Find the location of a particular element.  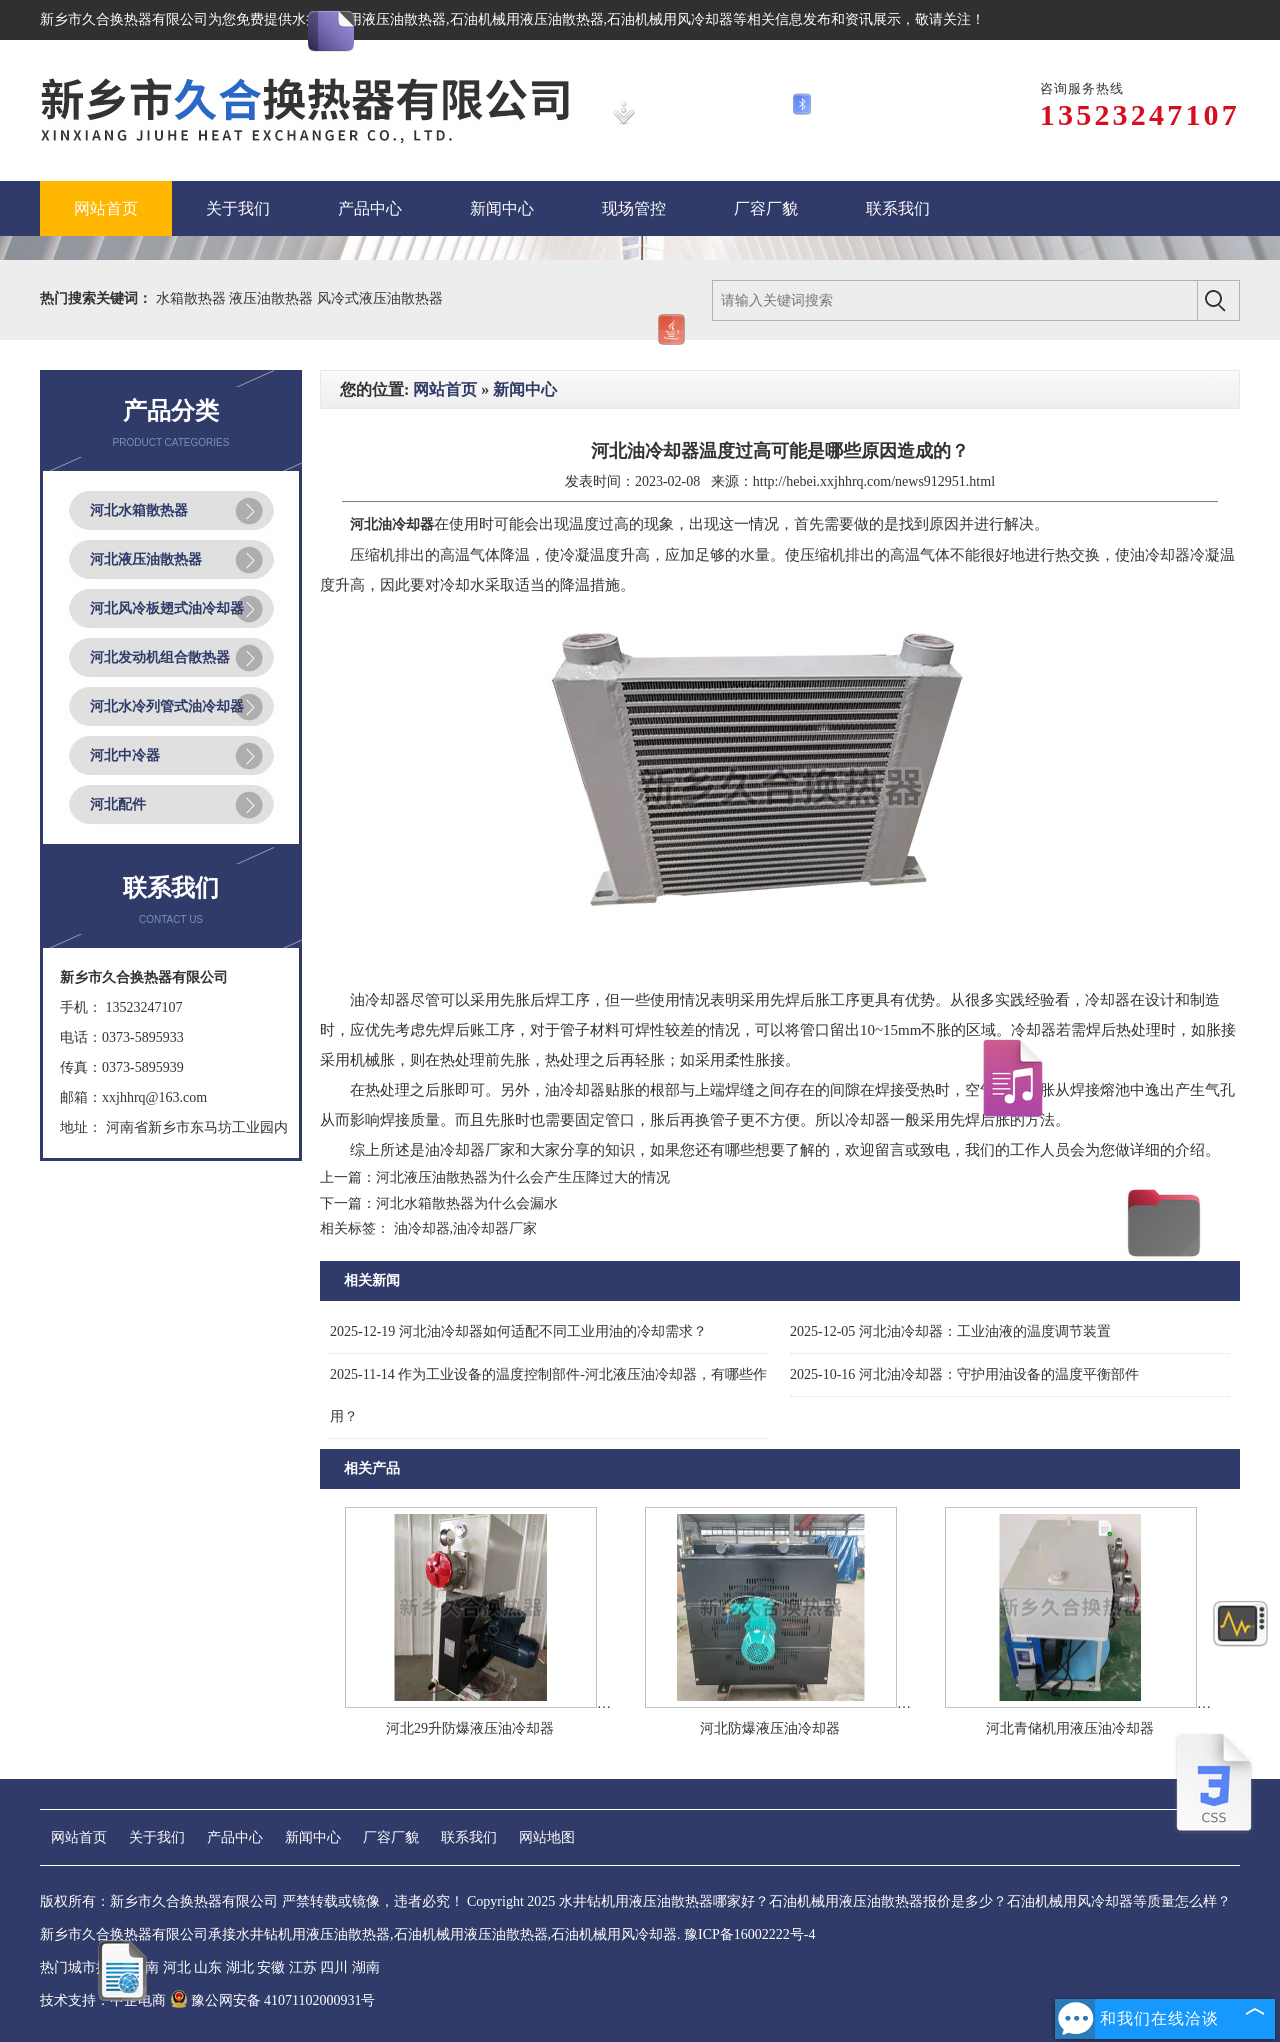

create a new text document is located at coordinates (1105, 1528).